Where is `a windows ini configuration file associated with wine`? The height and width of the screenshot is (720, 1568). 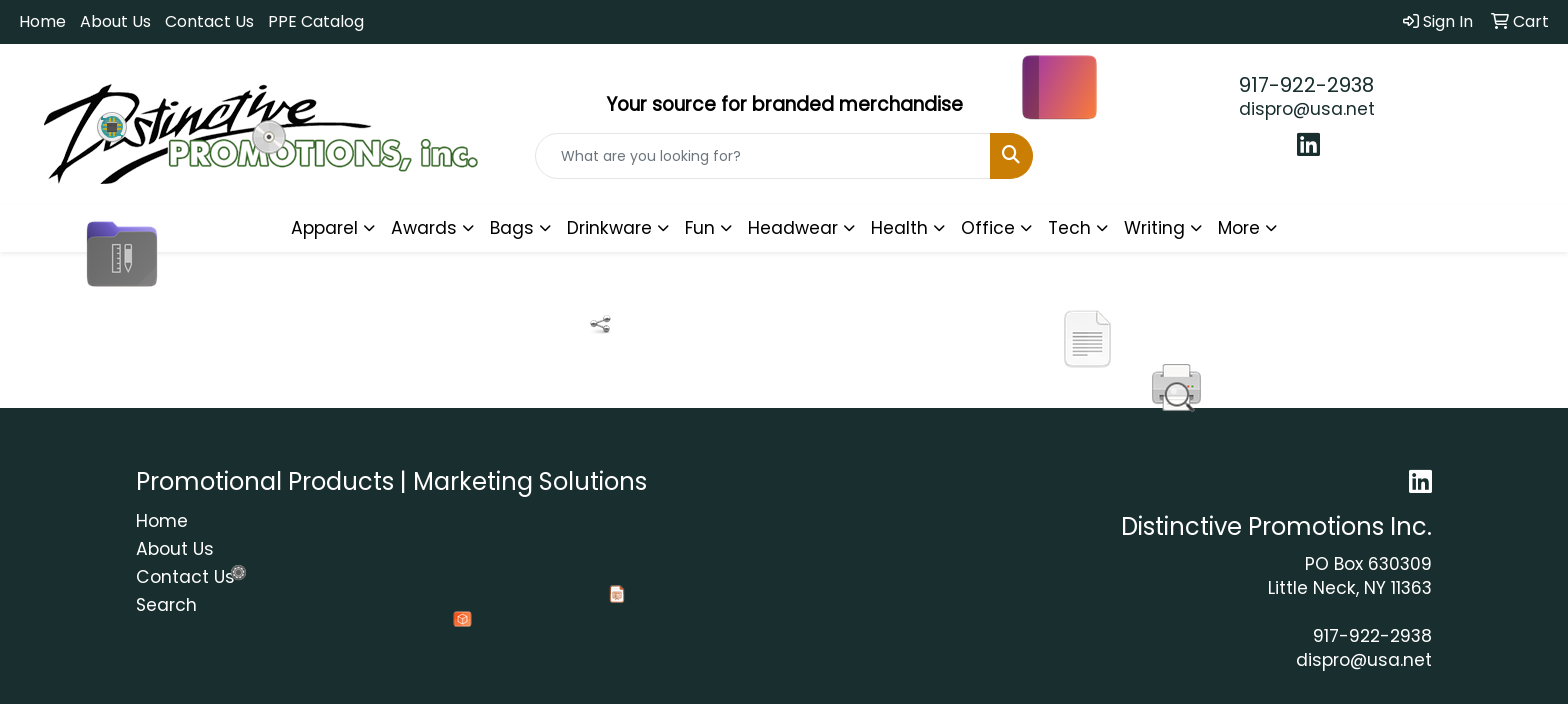 a windows ini configuration file associated with wine is located at coordinates (1087, 338).